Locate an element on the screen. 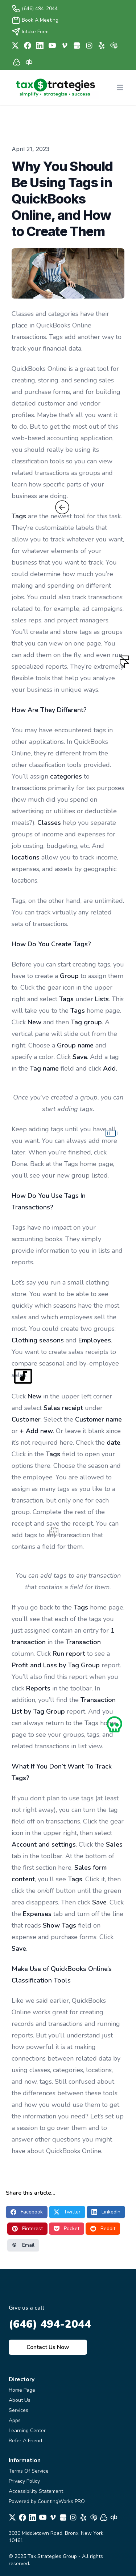 Image resolution: width=136 pixels, height=2576 pixels. go back to the previous screen is located at coordinates (62, 507).